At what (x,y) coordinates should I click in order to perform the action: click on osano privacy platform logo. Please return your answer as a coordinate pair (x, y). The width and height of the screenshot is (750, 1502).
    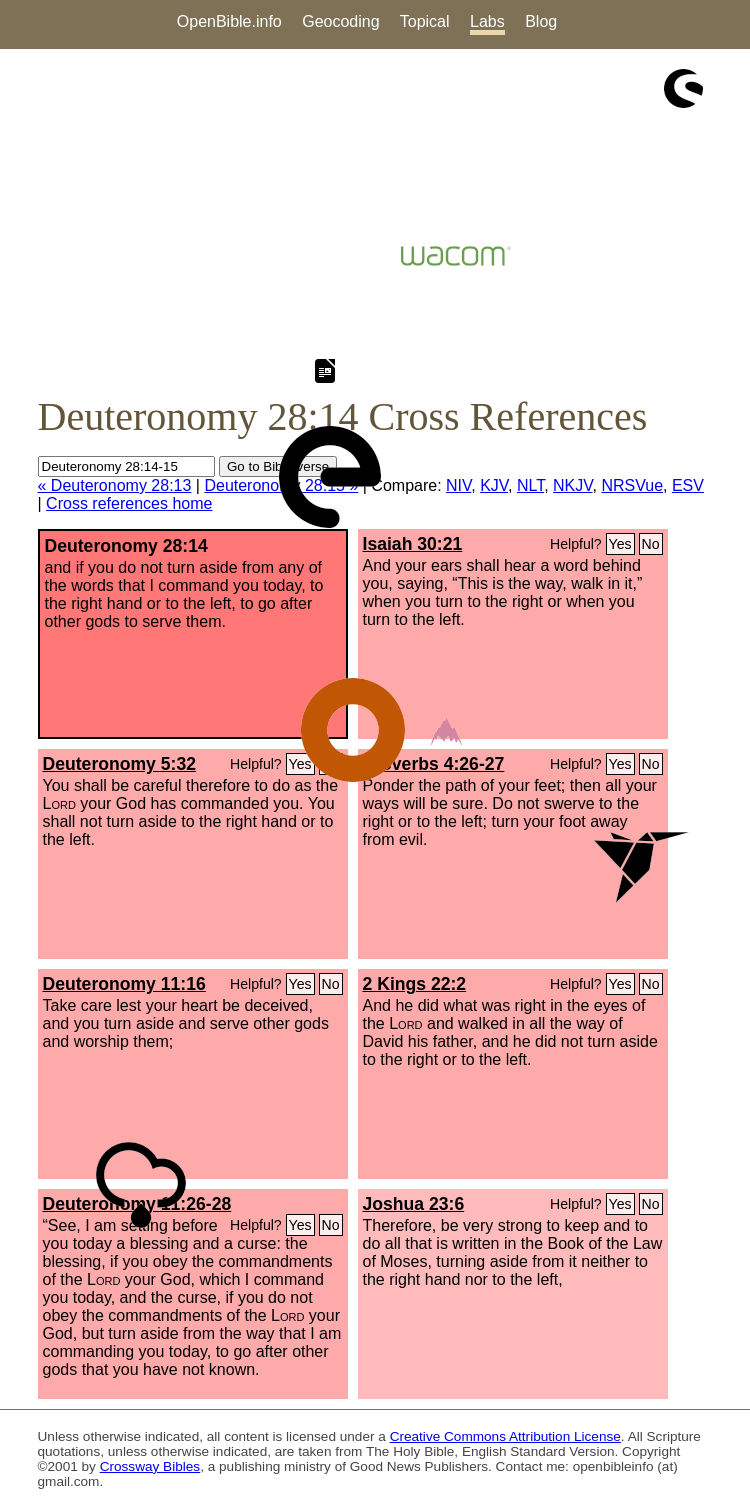
    Looking at the image, I should click on (353, 730).